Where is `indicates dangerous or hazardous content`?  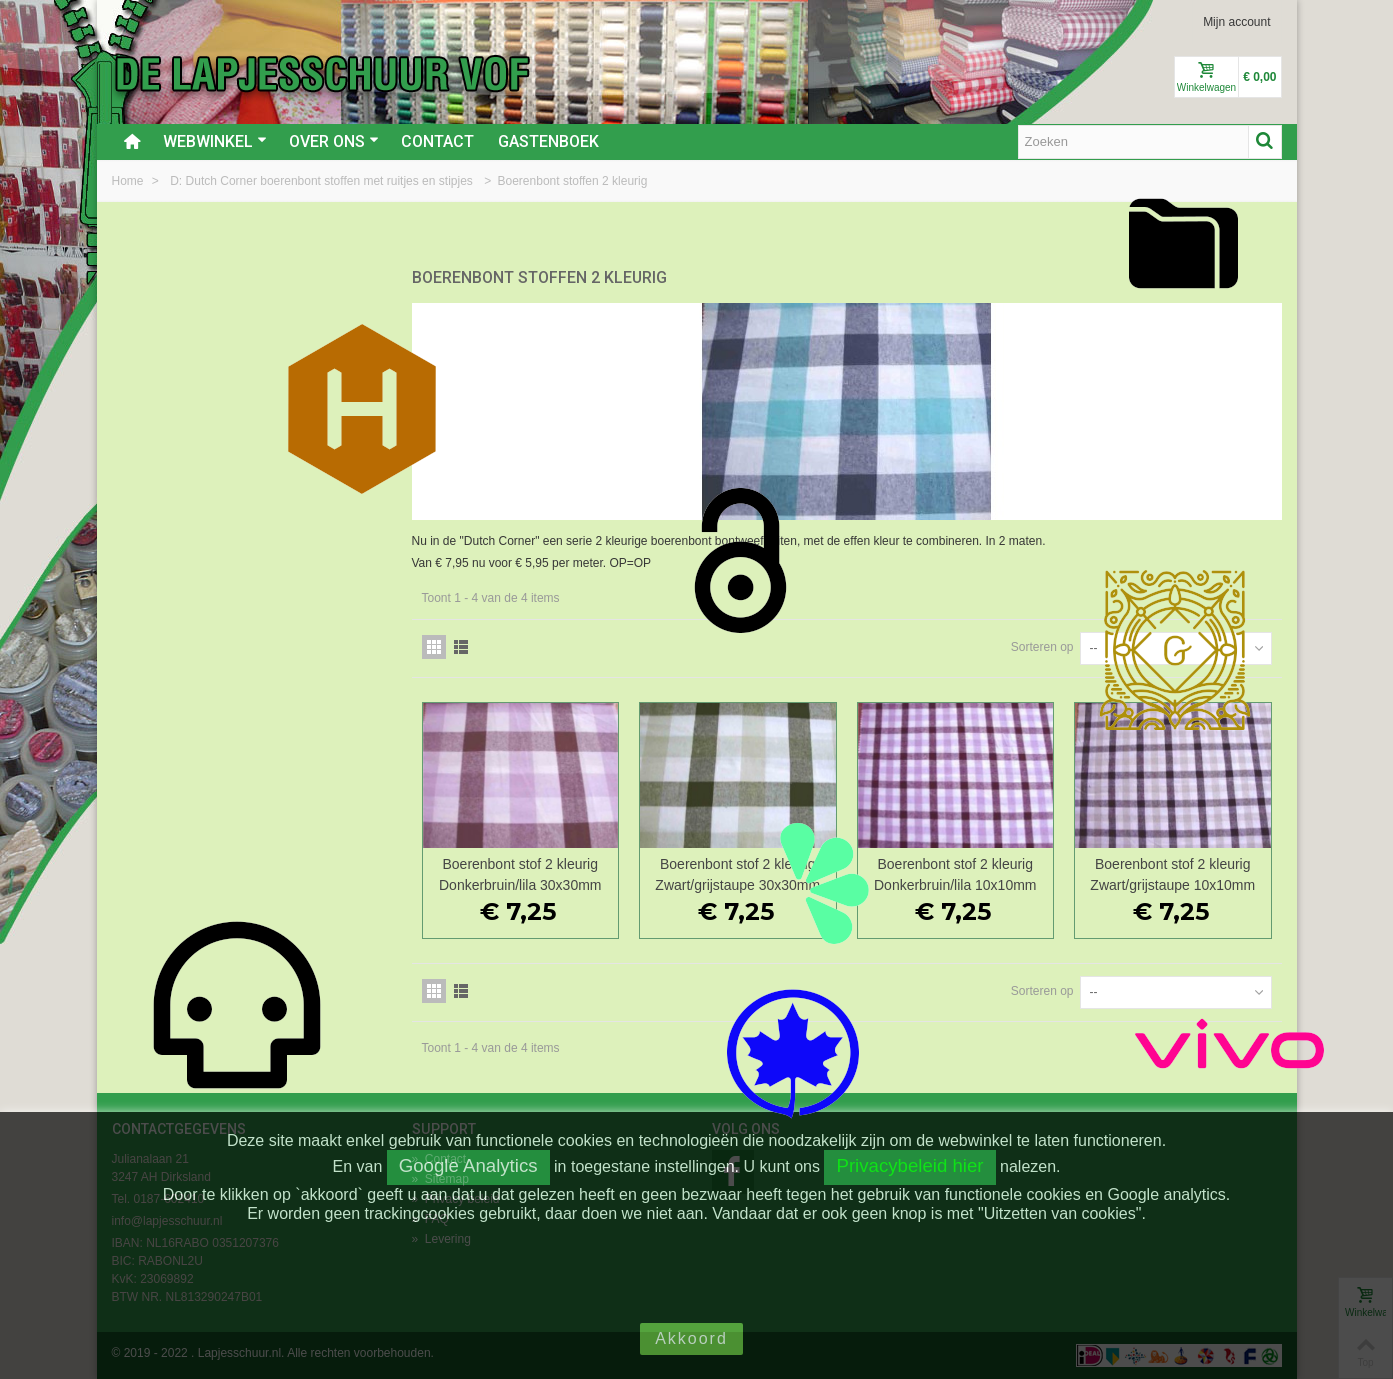 indicates dangerous or hazardous content is located at coordinates (237, 1005).